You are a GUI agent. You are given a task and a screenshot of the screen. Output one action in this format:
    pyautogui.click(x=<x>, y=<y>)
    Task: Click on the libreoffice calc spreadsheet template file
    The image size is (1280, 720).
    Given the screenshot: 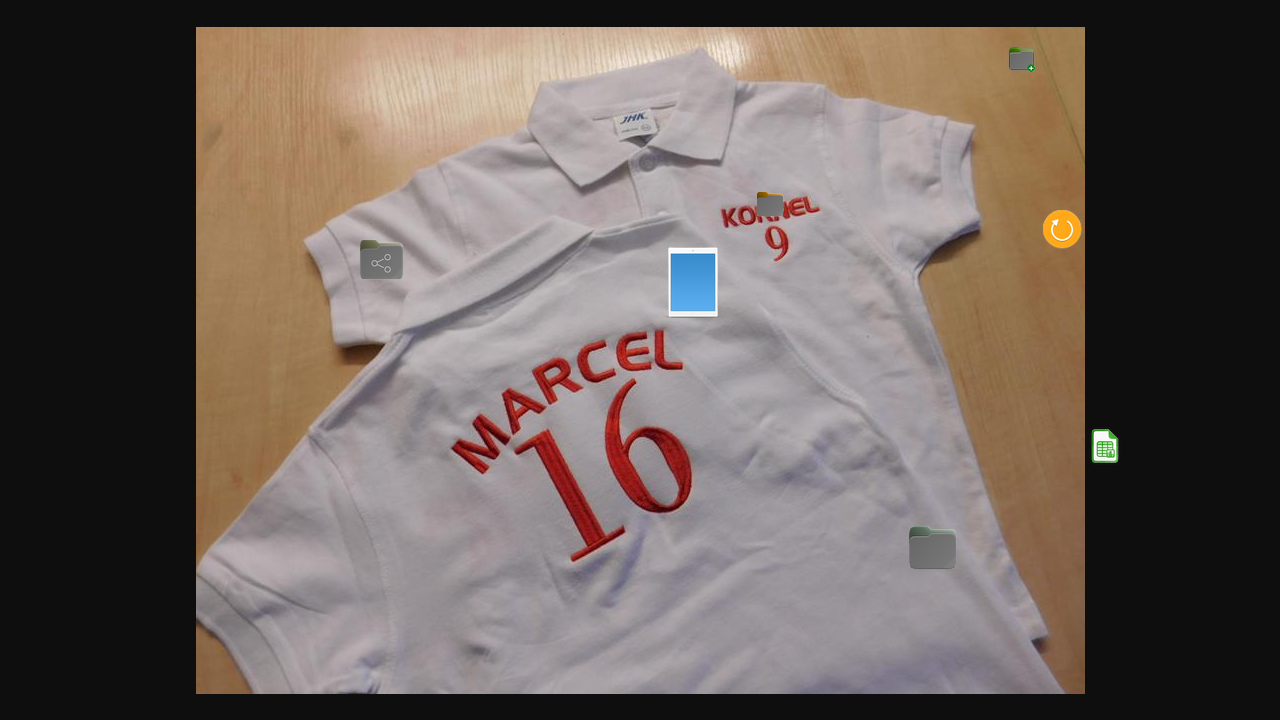 What is the action you would take?
    pyautogui.click(x=1105, y=446)
    